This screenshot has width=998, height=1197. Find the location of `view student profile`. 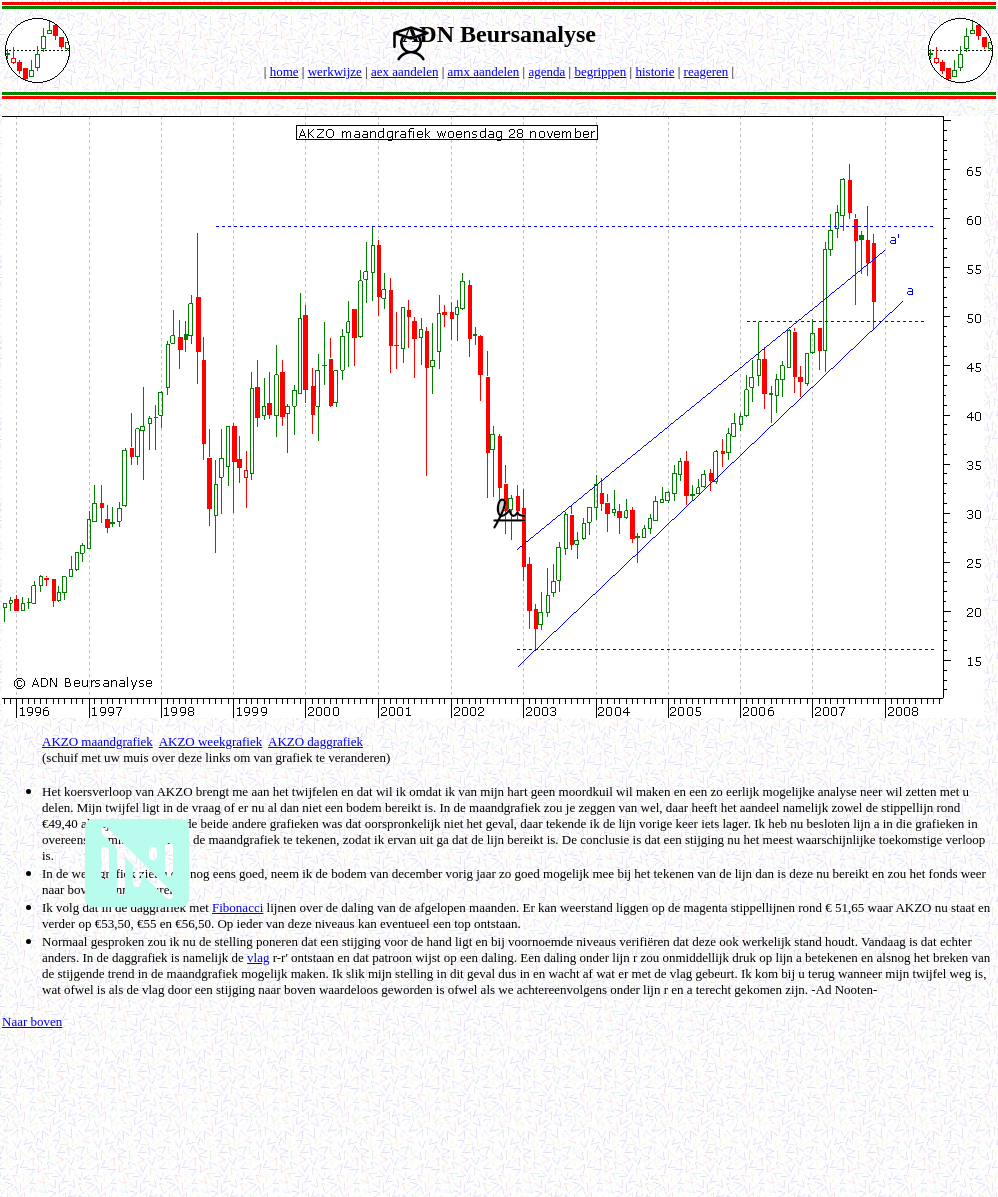

view student profile is located at coordinates (411, 44).